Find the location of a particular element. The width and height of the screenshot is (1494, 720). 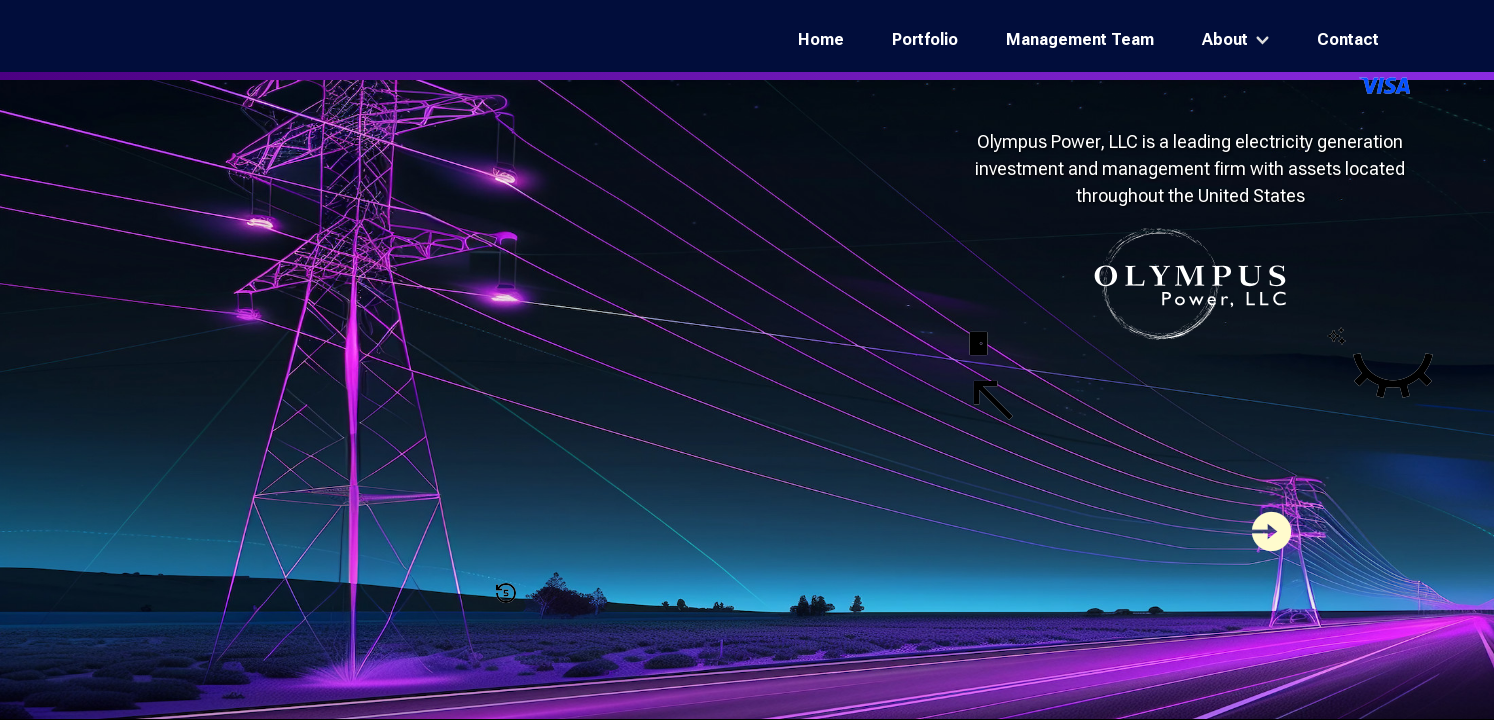

navigate back and up in hierarchy is located at coordinates (992, 399).